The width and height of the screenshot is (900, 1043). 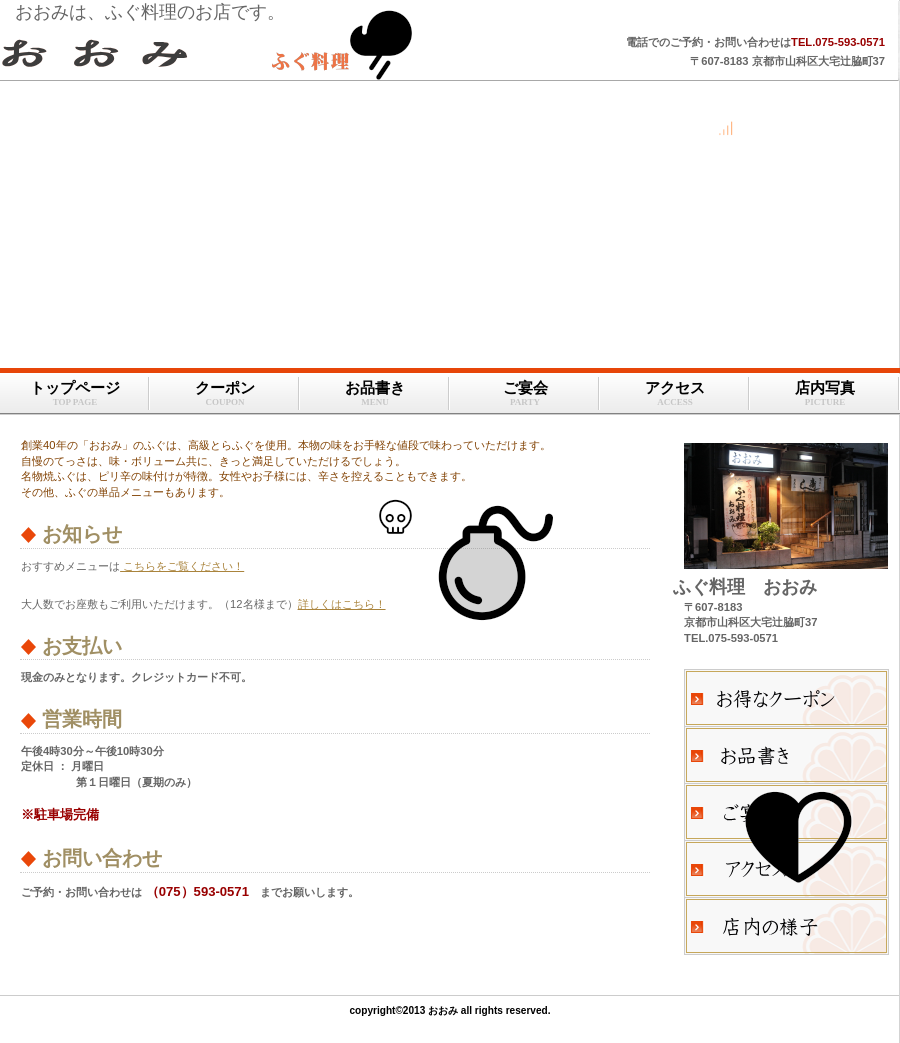 I want to click on indicates partial like or favorite status, so click(x=798, y=833).